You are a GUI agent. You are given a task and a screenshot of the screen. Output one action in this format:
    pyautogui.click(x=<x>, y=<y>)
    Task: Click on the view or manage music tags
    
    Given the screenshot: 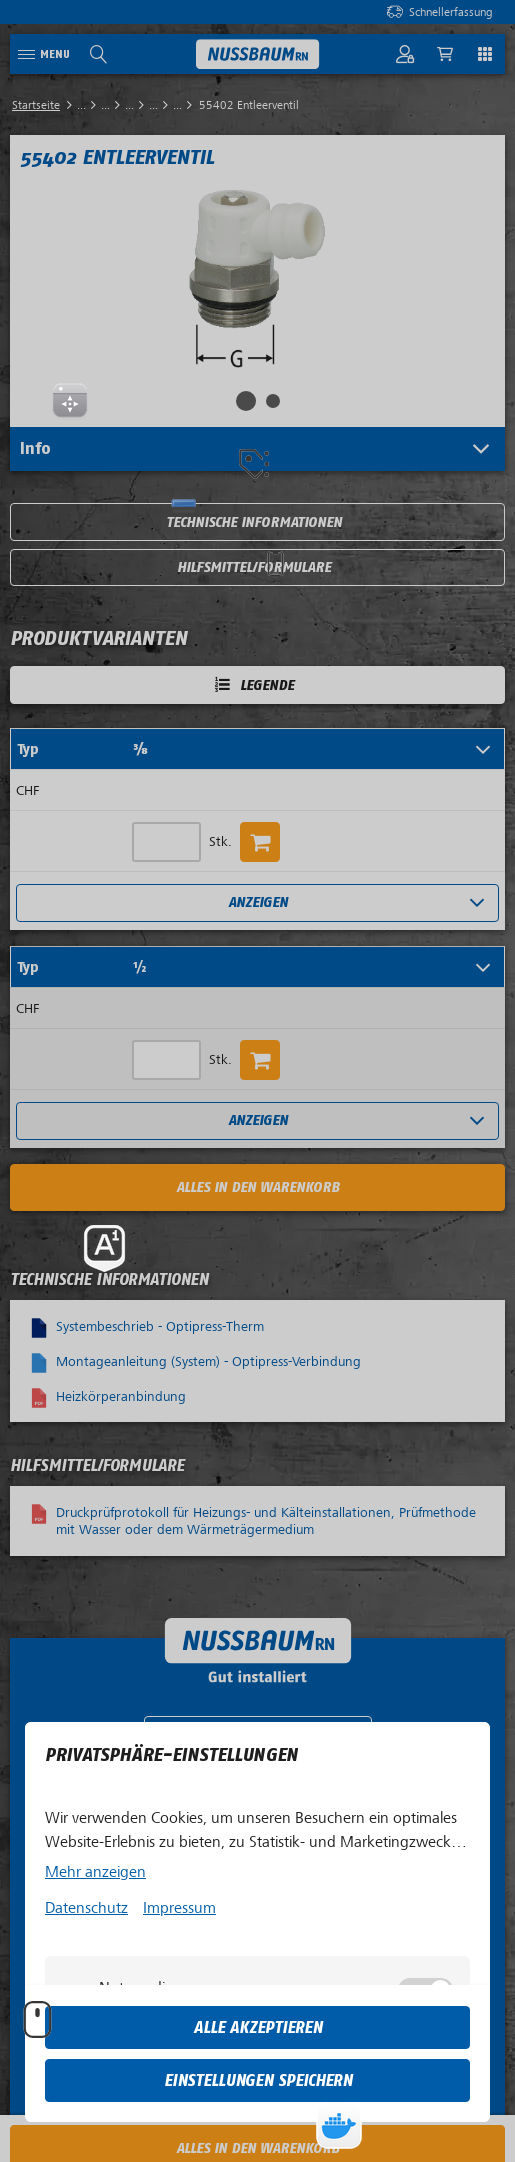 What is the action you would take?
    pyautogui.click(x=254, y=464)
    